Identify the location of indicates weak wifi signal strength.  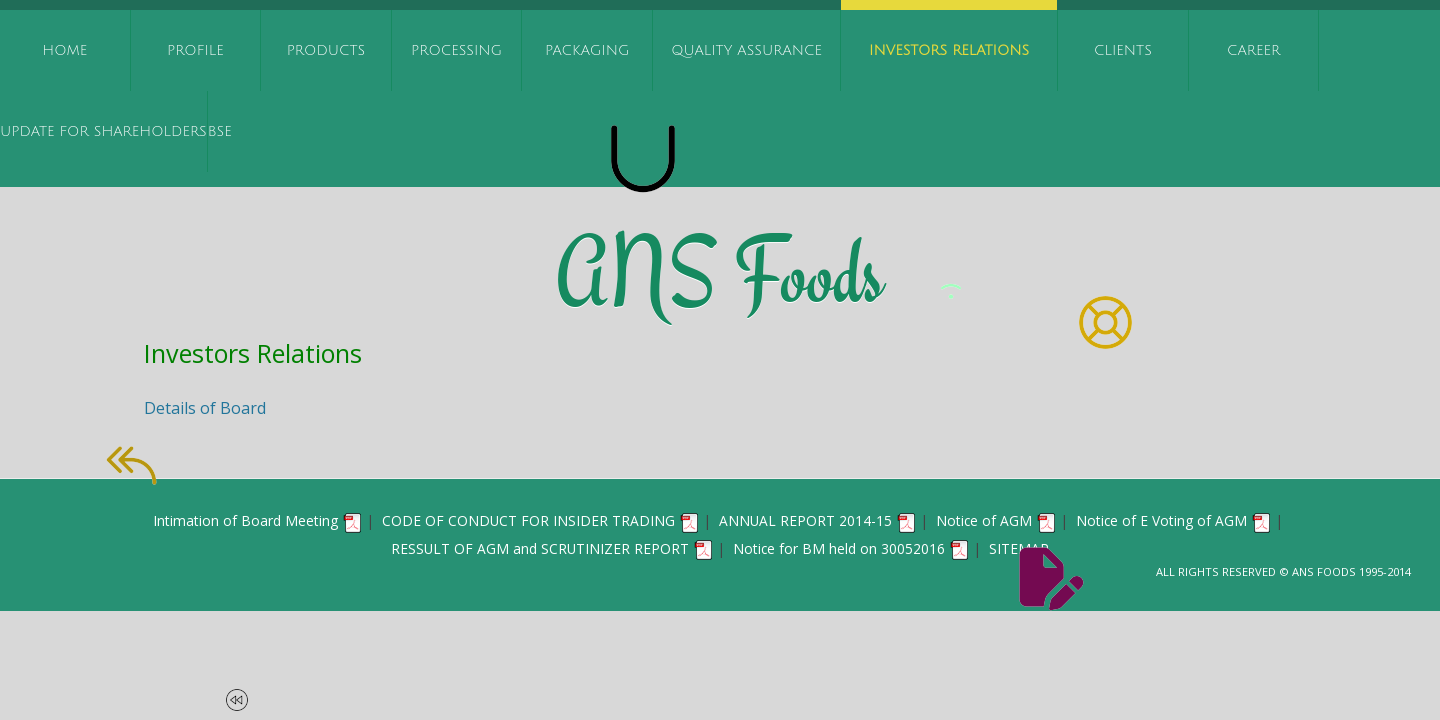
(951, 280).